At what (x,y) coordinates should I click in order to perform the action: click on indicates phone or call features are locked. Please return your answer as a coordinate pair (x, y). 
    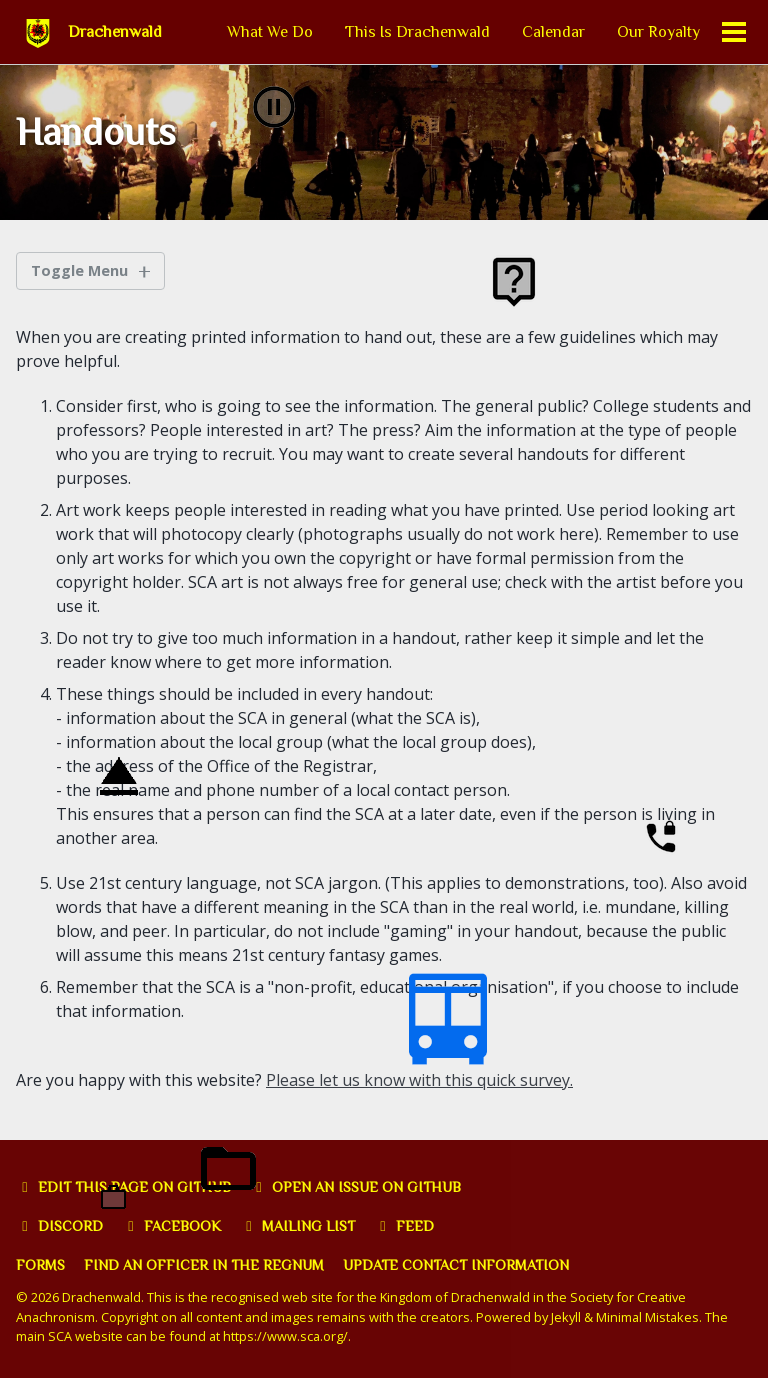
    Looking at the image, I should click on (661, 838).